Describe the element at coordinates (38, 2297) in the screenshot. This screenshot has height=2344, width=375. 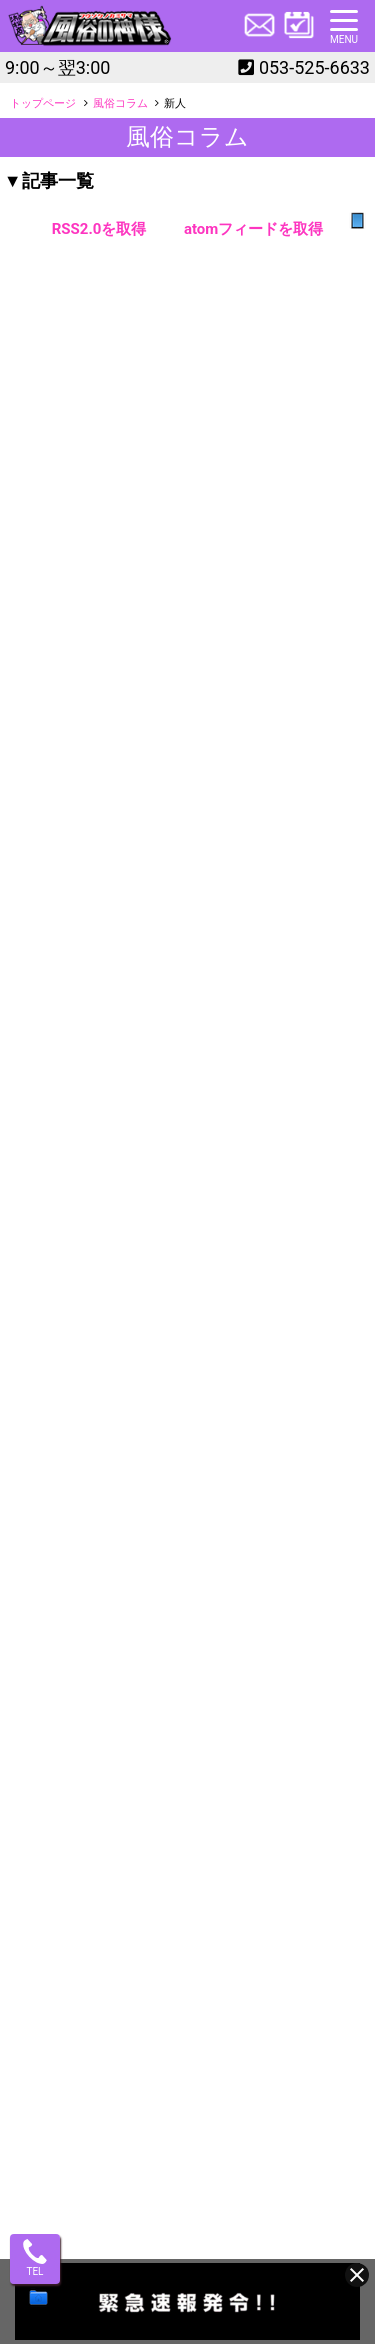
I see `open your home folder` at that location.